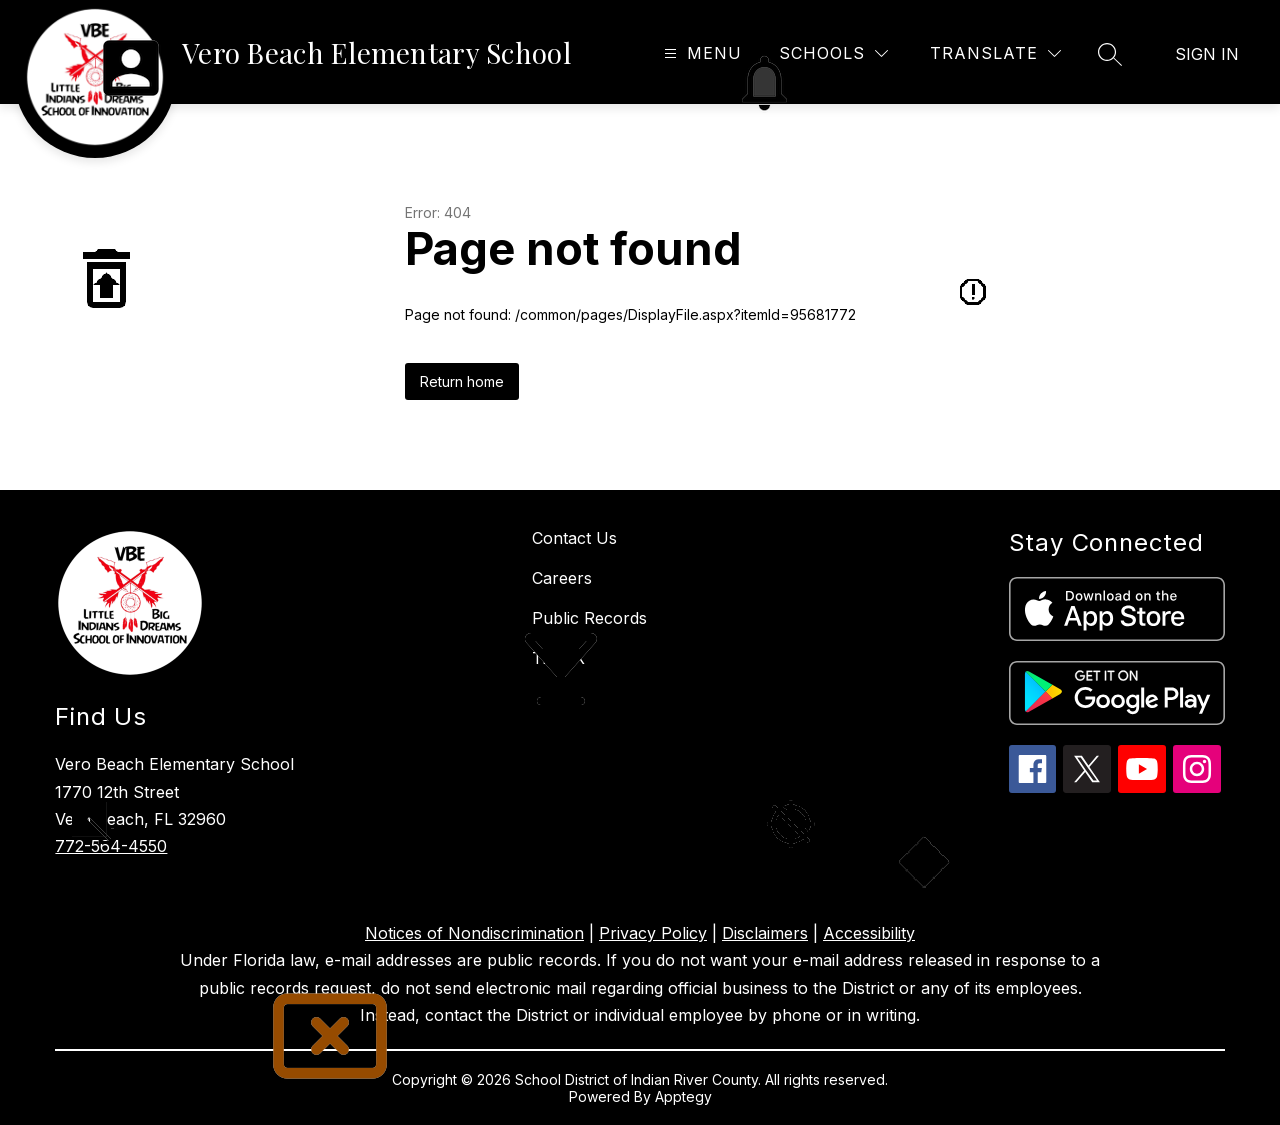 The width and height of the screenshot is (1280, 1125). I want to click on expand content to full screen, so click(93, 823).